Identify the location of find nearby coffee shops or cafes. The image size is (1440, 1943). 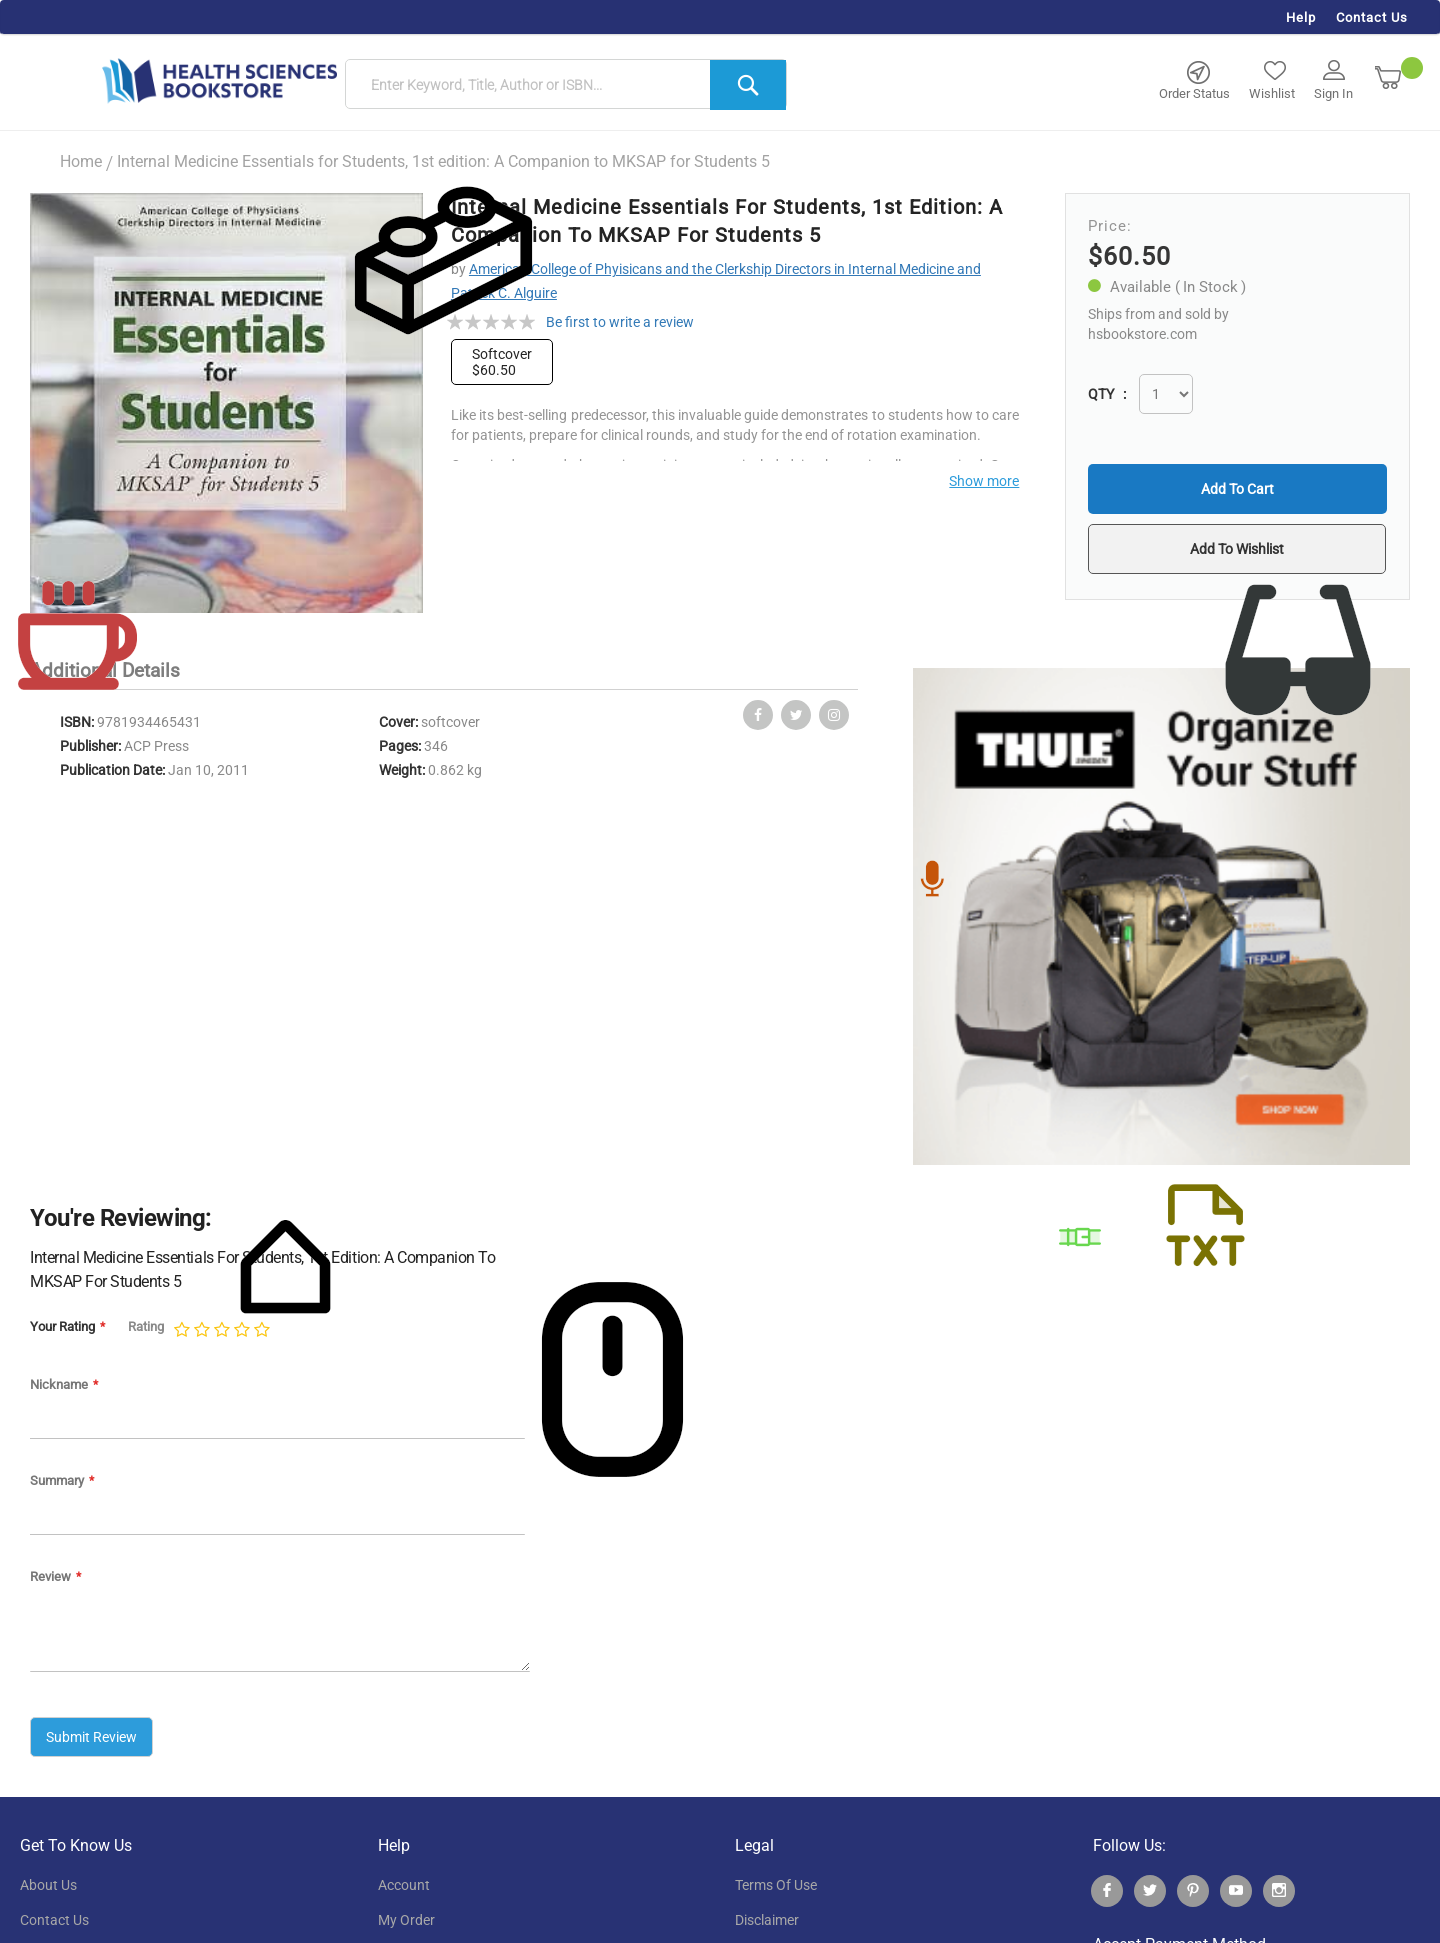
(72, 639).